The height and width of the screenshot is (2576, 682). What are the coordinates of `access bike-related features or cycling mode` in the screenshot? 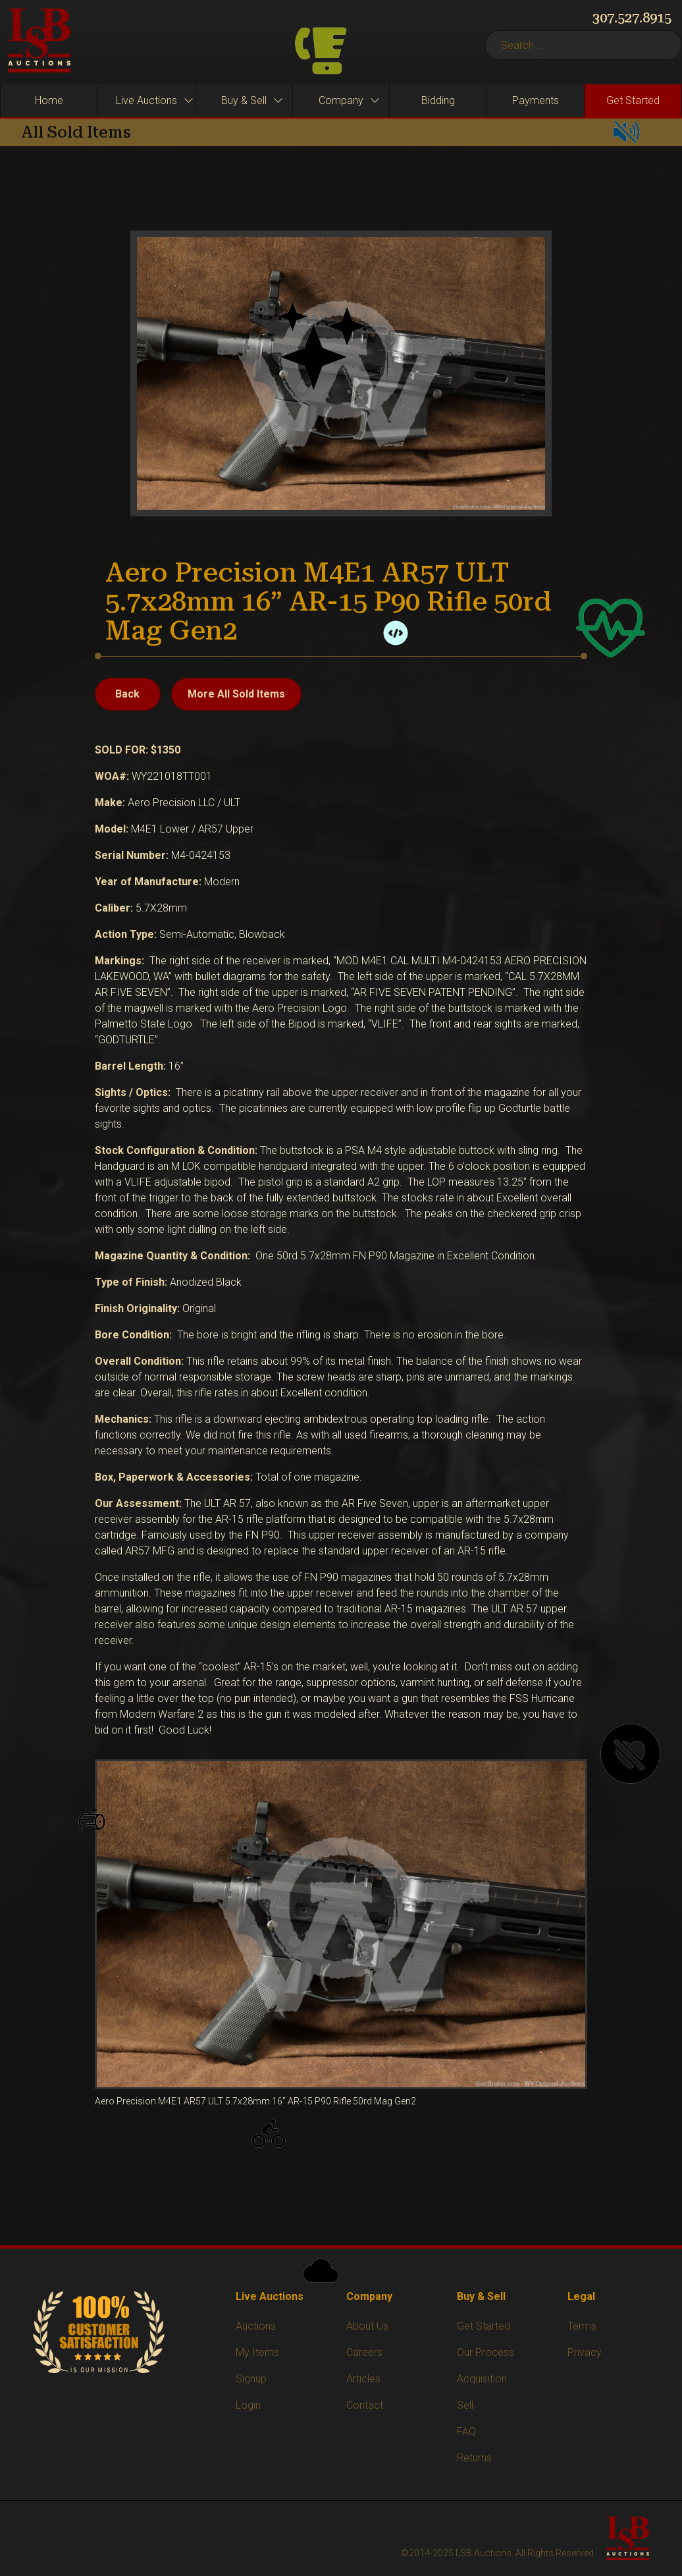 It's located at (269, 2133).